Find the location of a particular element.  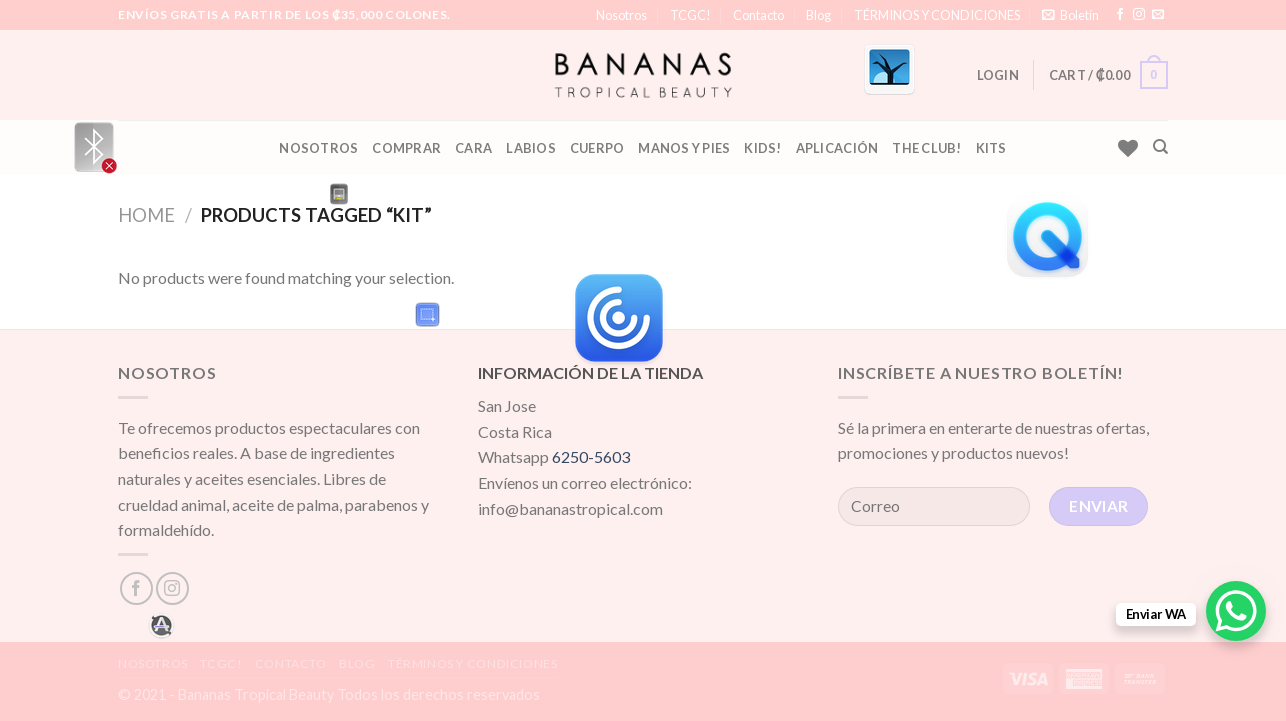

open the software update manager is located at coordinates (161, 625).